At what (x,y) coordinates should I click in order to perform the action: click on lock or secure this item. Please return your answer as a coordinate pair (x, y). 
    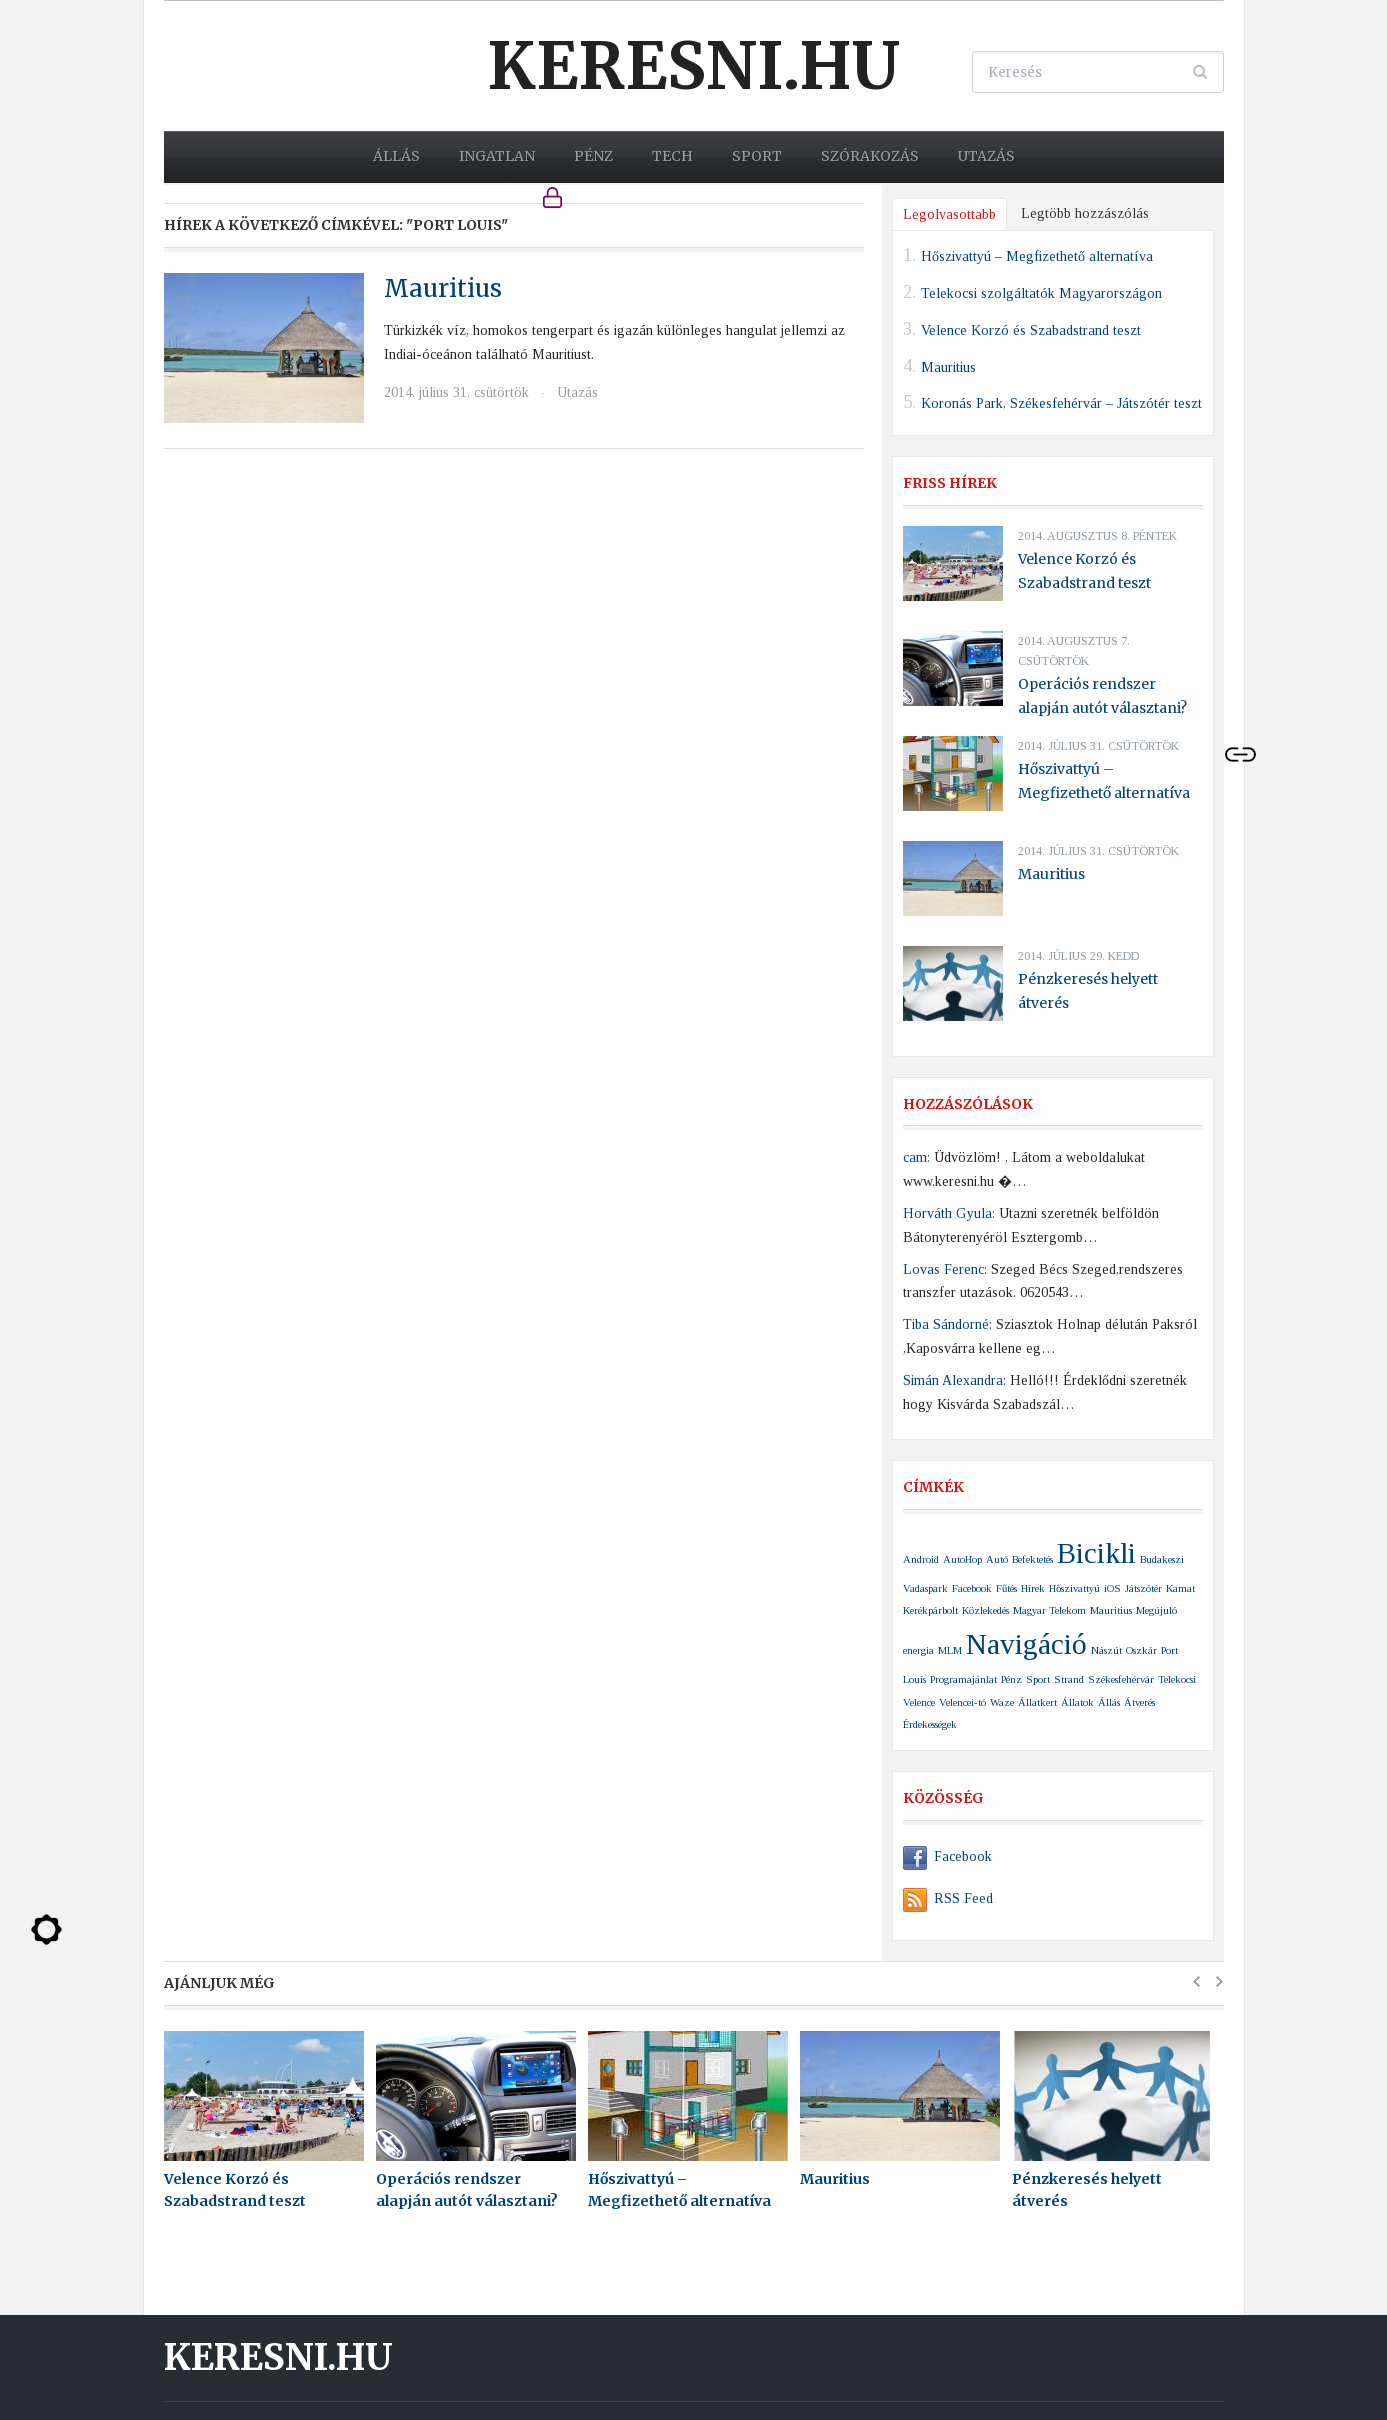
    Looking at the image, I should click on (552, 197).